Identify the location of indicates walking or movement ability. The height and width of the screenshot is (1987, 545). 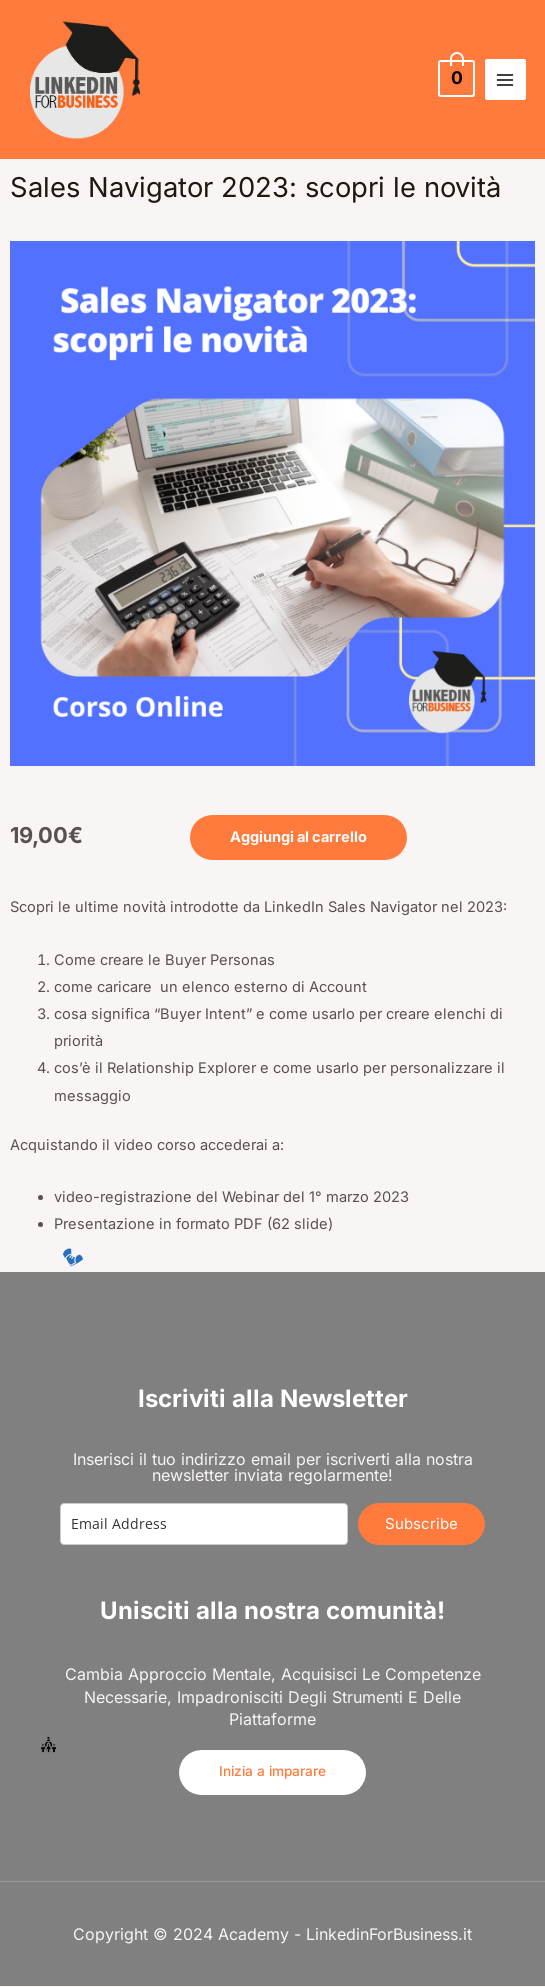
(73, 1257).